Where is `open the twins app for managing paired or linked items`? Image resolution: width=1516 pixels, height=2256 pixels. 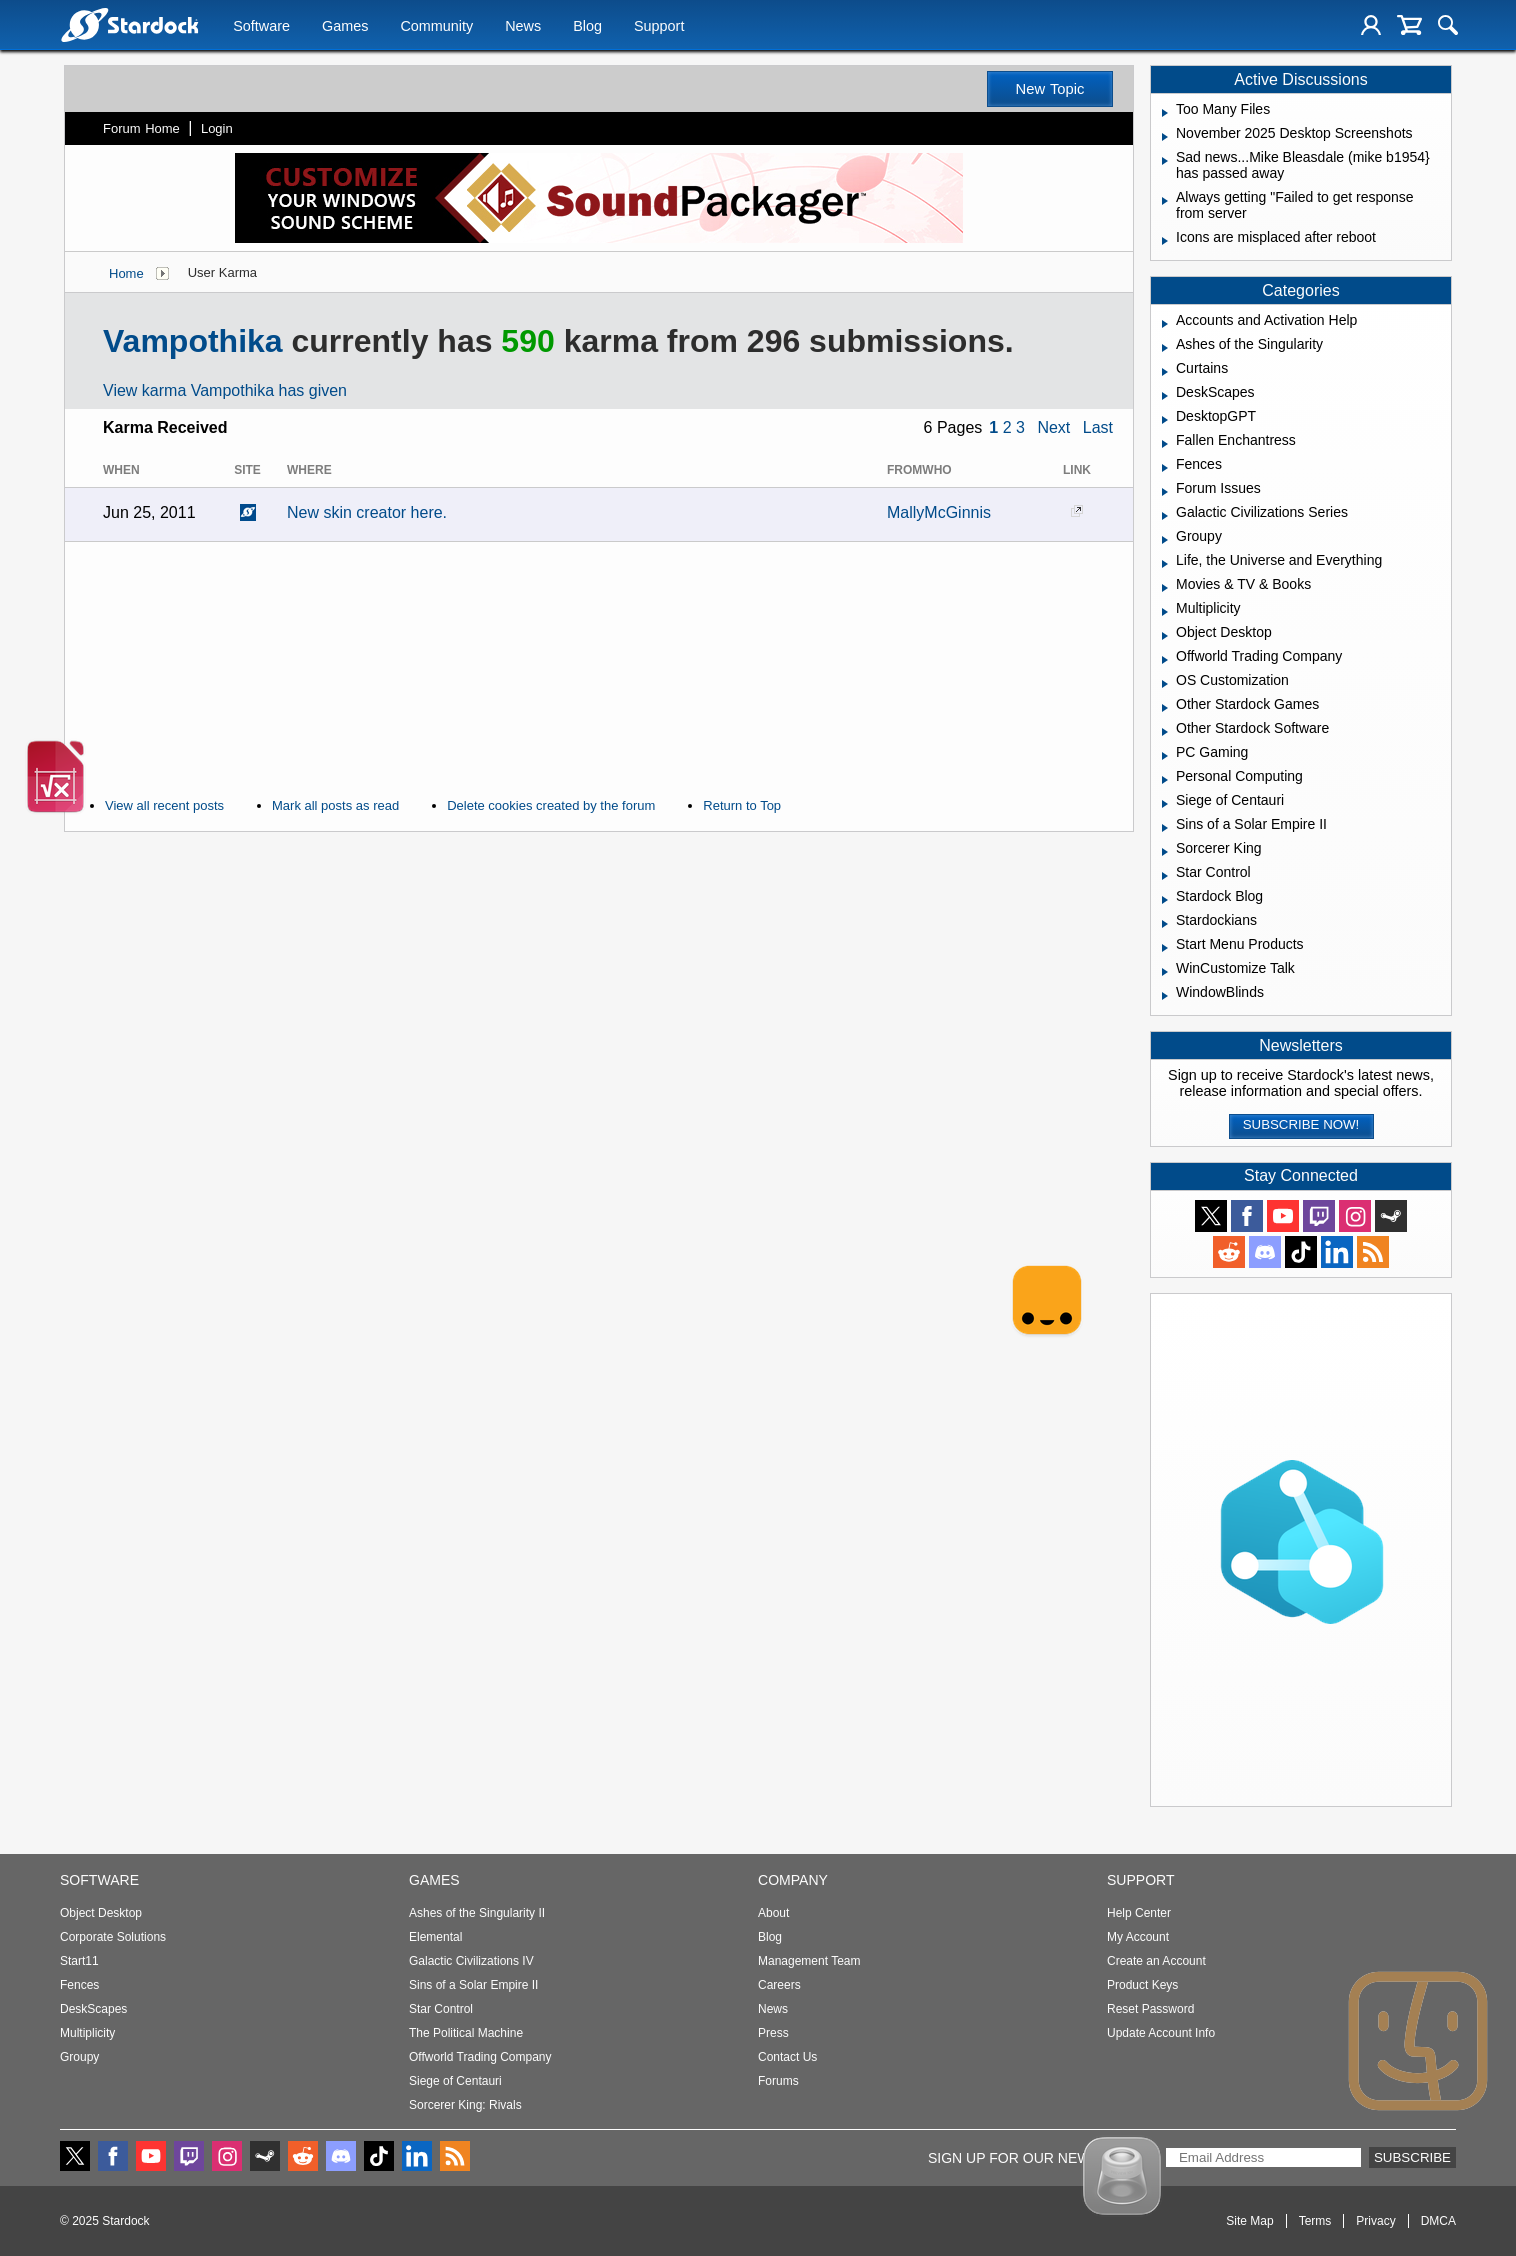
open the twins app for managing paired or linked items is located at coordinates (1302, 1542).